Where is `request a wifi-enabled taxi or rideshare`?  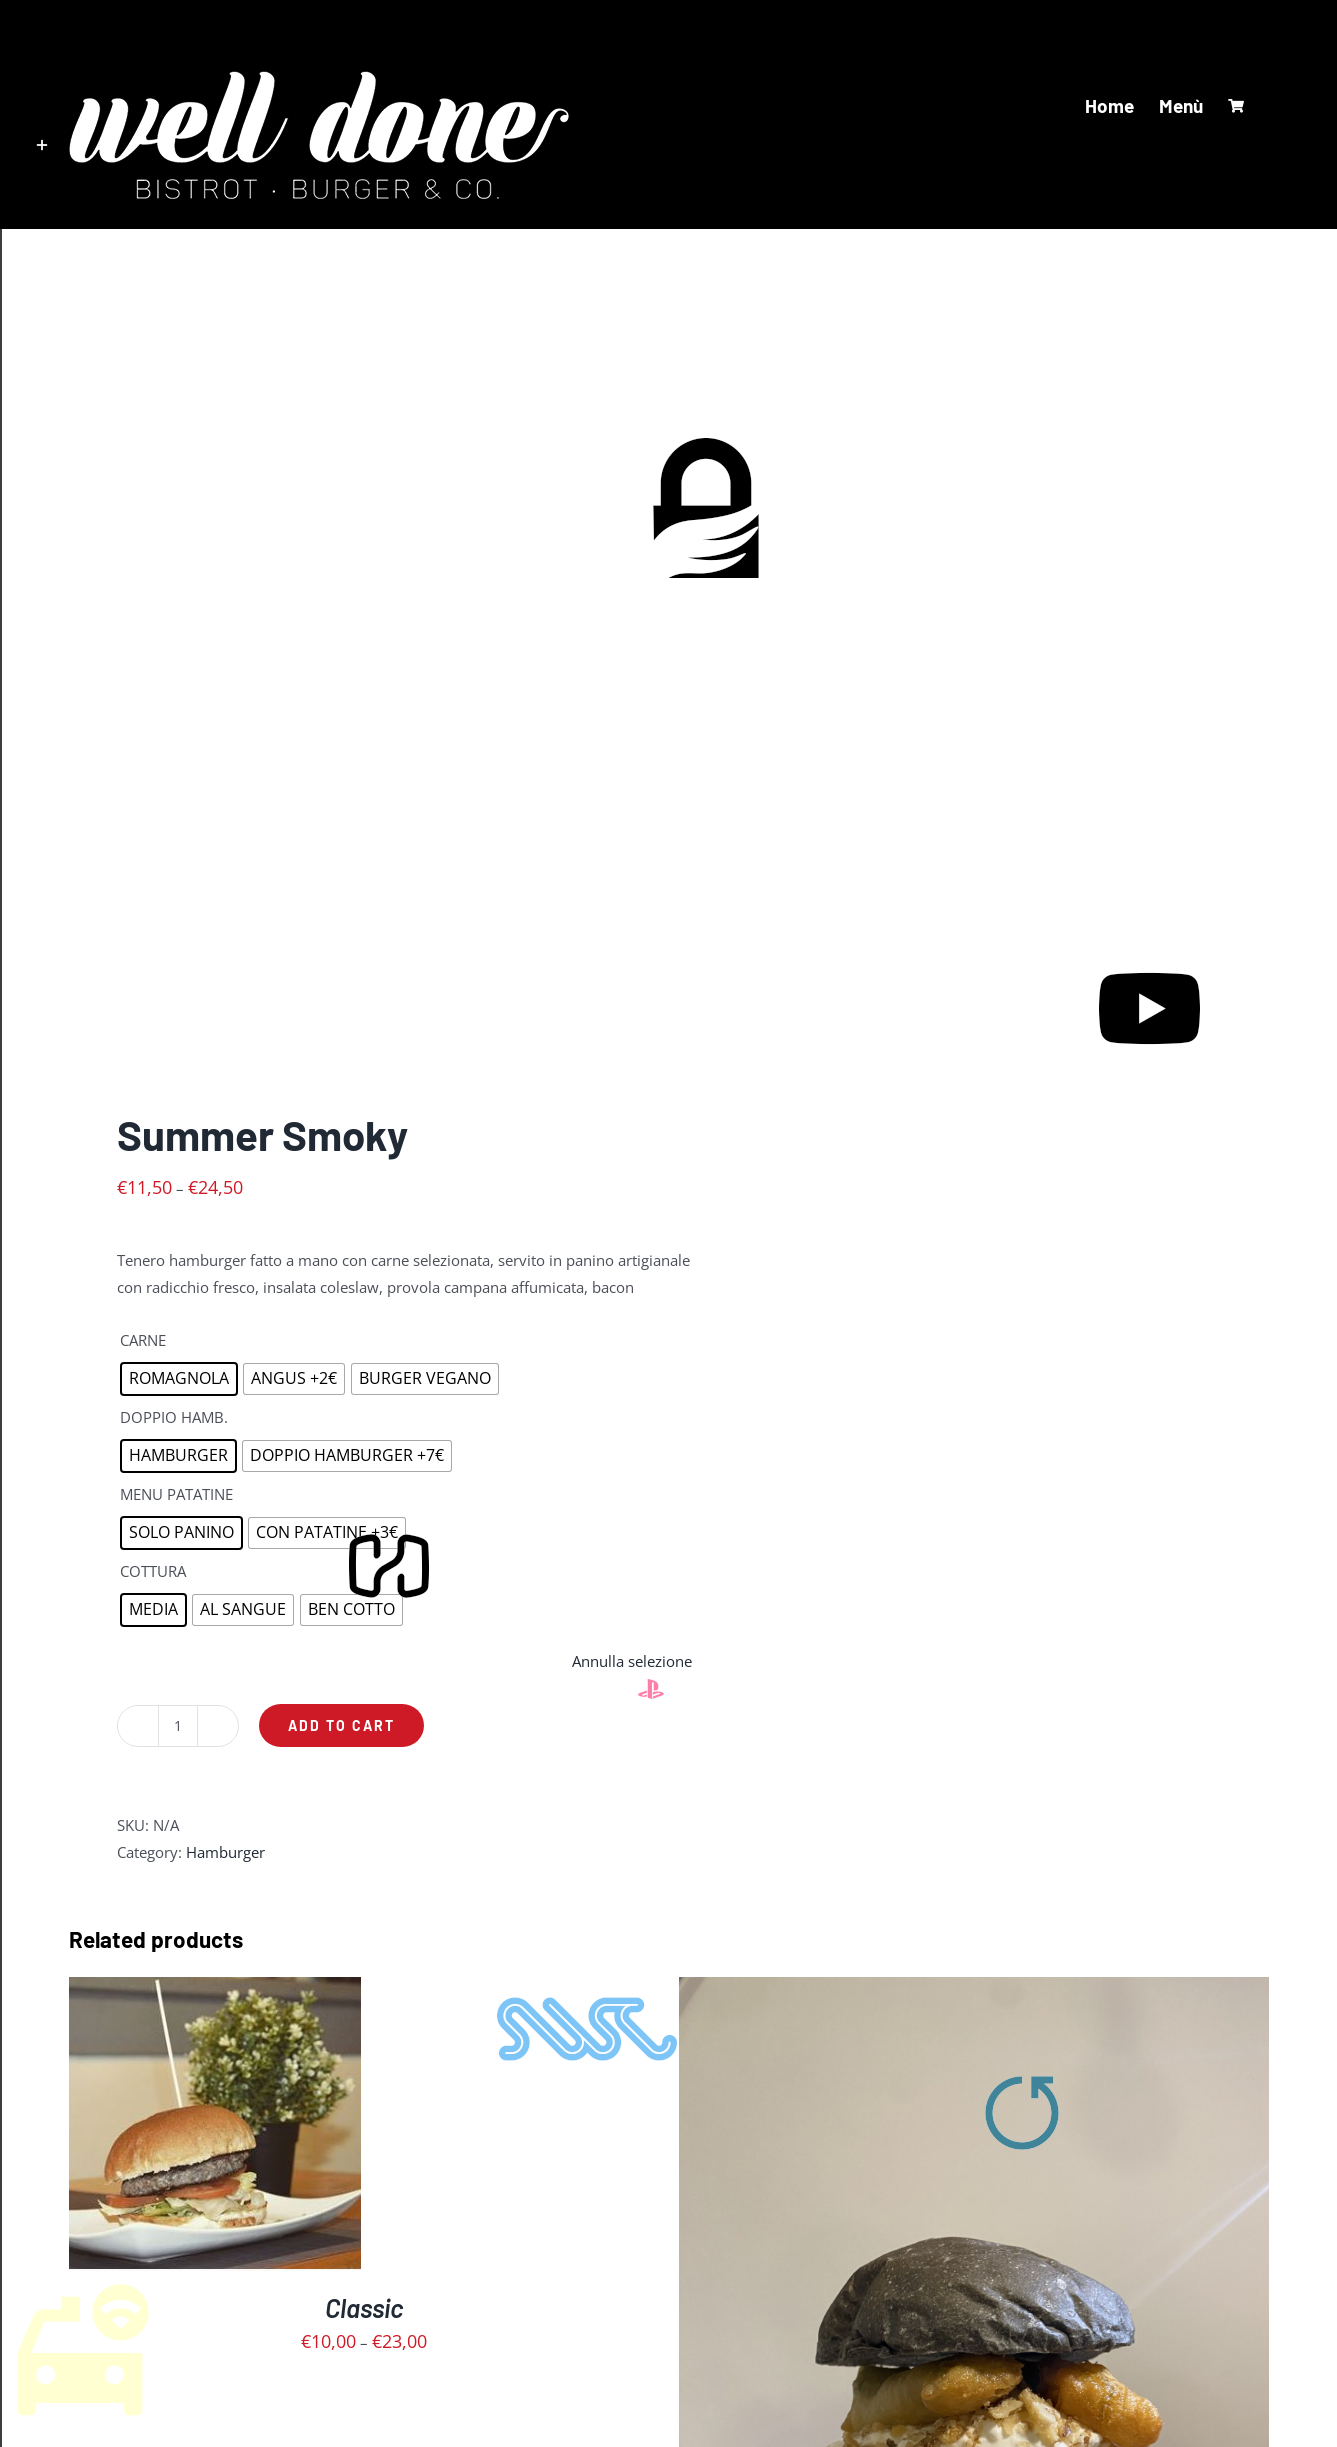 request a wifi-enabled taxi or rideshare is located at coordinates (80, 2353).